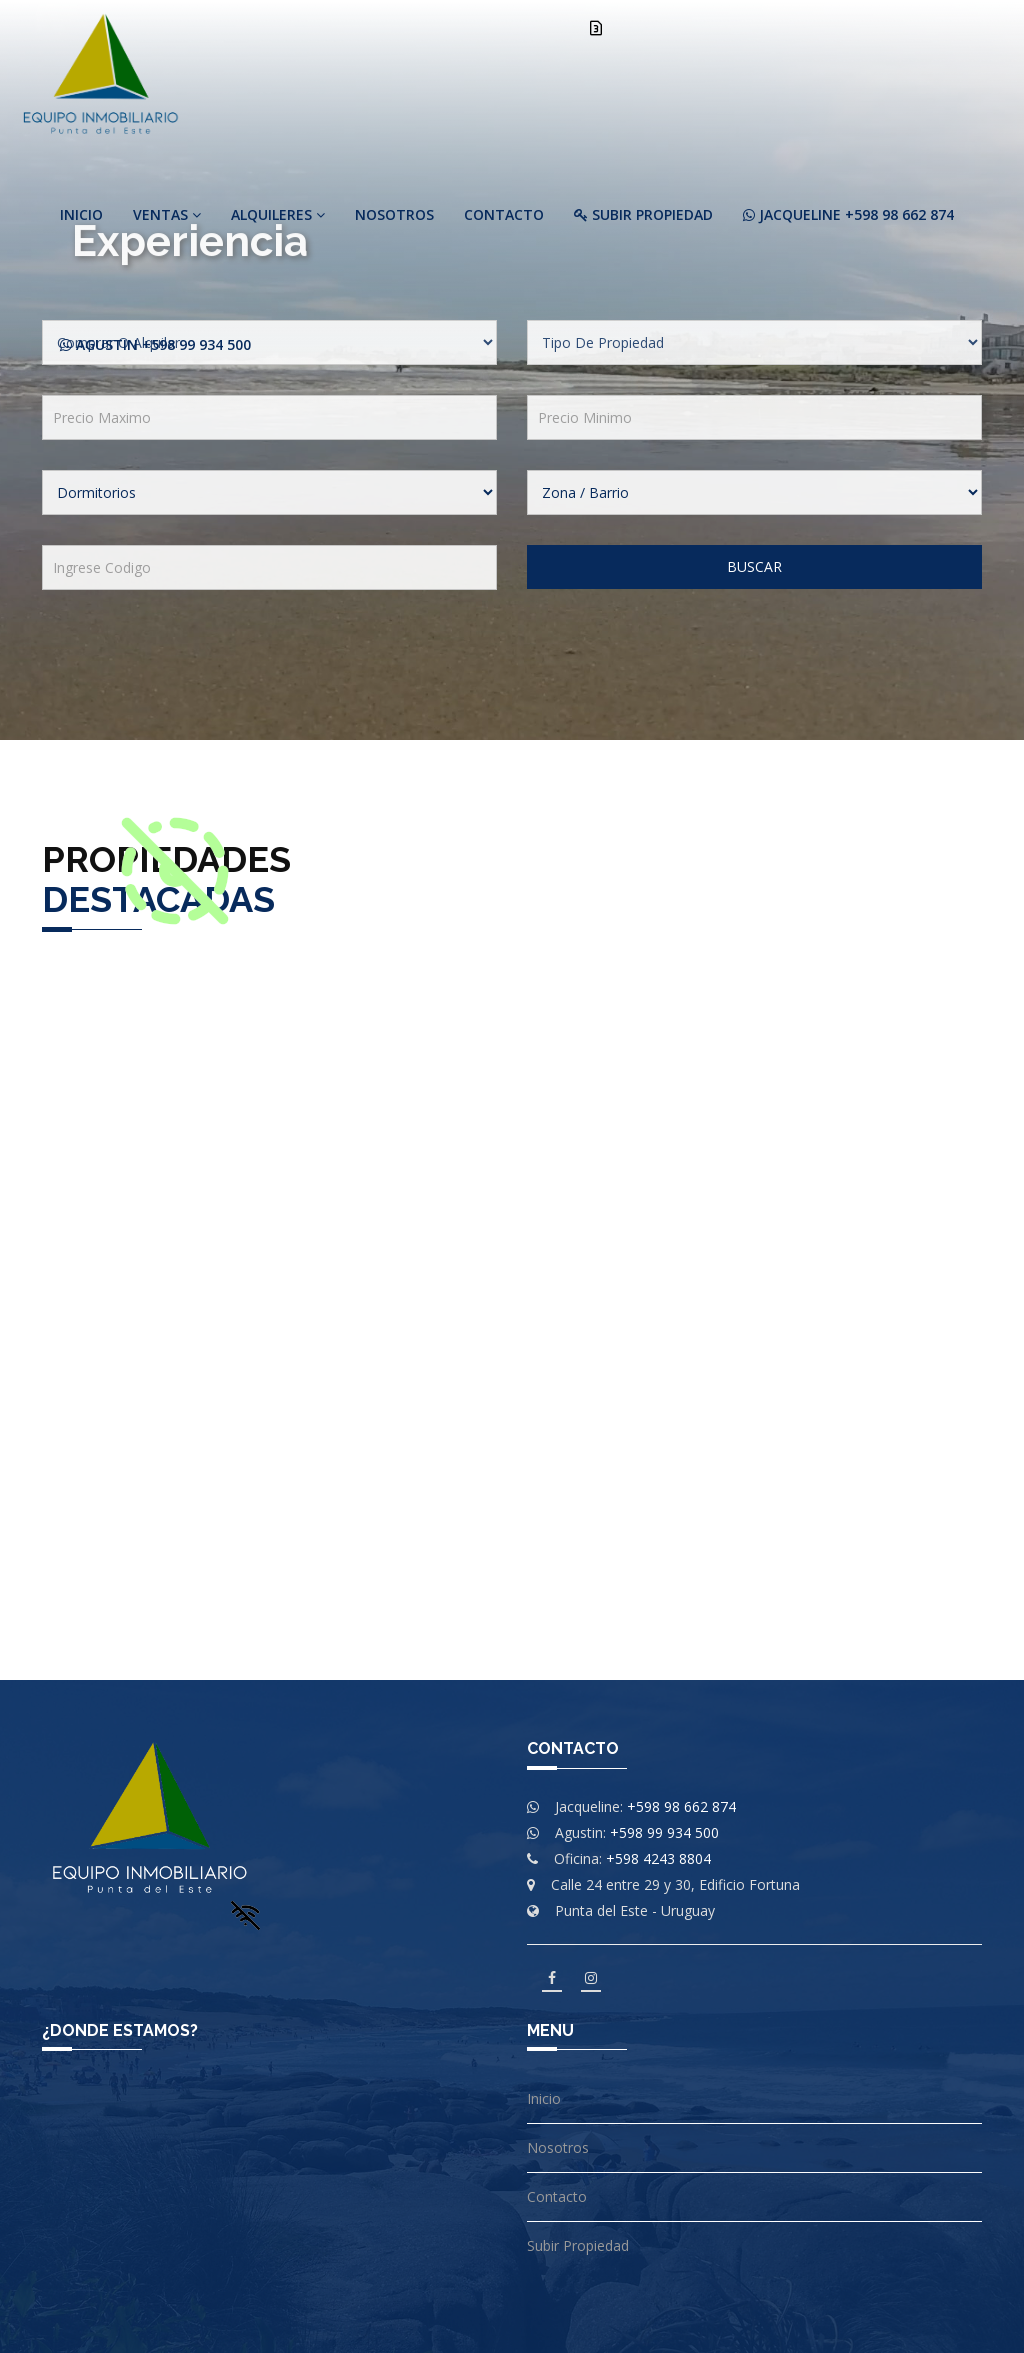 This screenshot has height=2353, width=1024. I want to click on SIM card slot 3, so click(596, 28).